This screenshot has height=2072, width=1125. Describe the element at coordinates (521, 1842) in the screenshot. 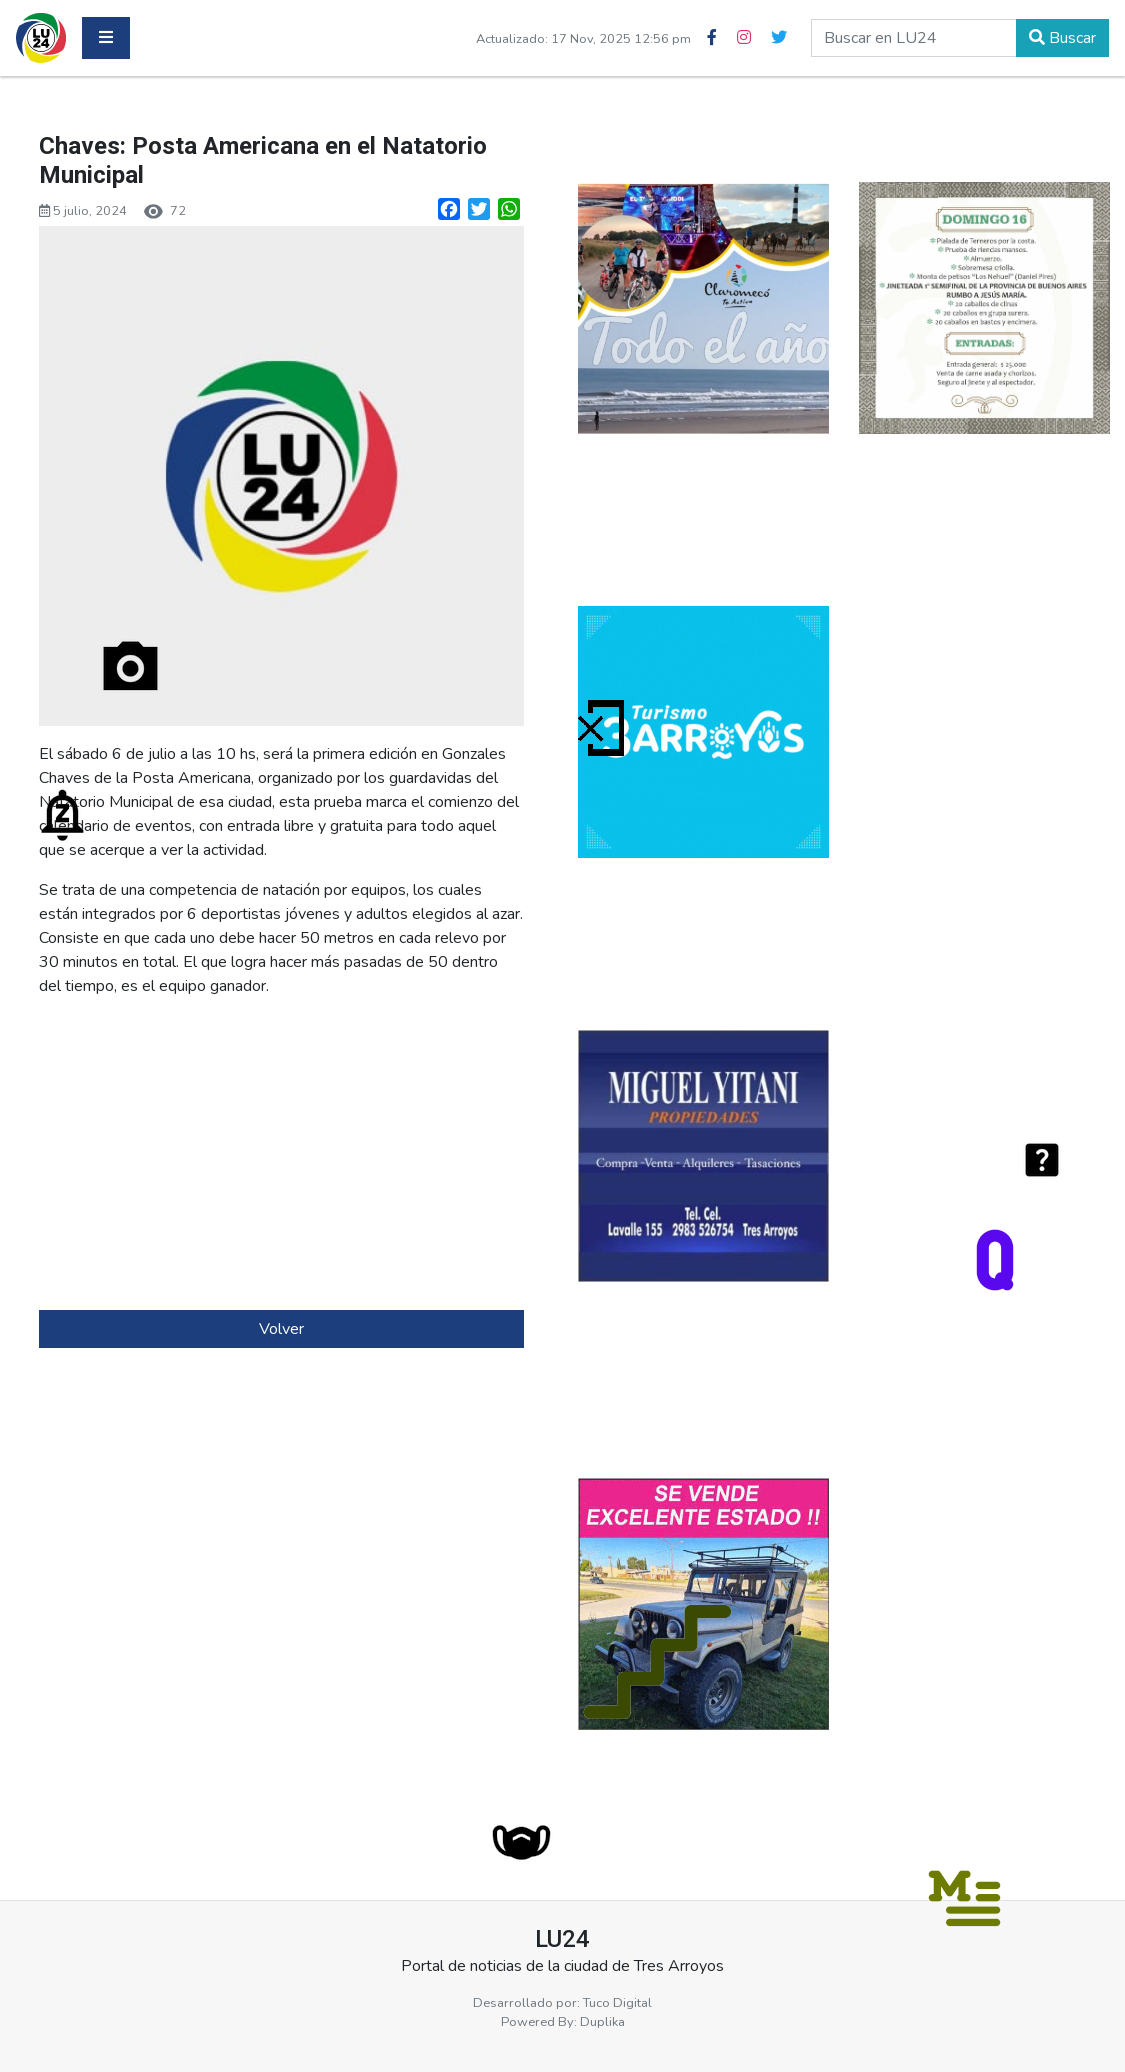

I see `indicates mask required or health safety guidelines` at that location.